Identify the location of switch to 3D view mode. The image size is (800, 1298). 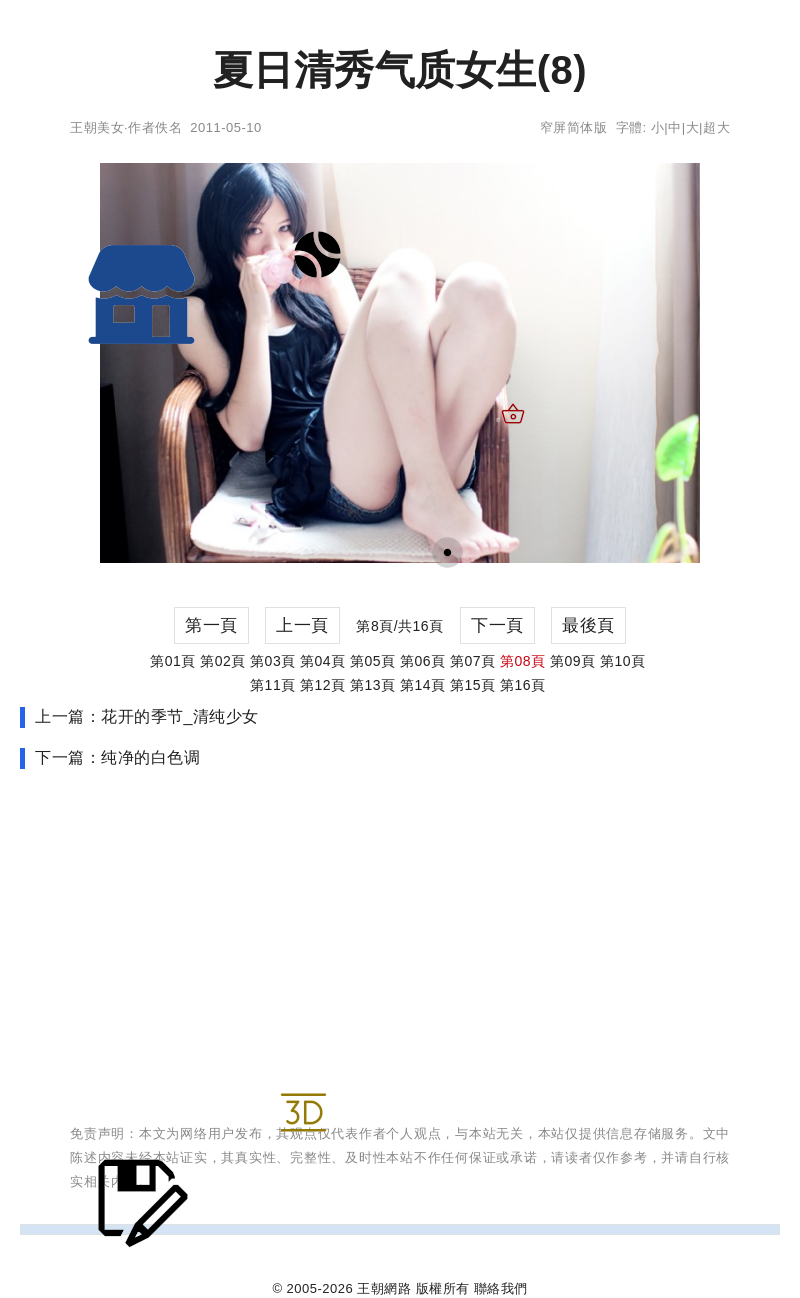
(303, 1112).